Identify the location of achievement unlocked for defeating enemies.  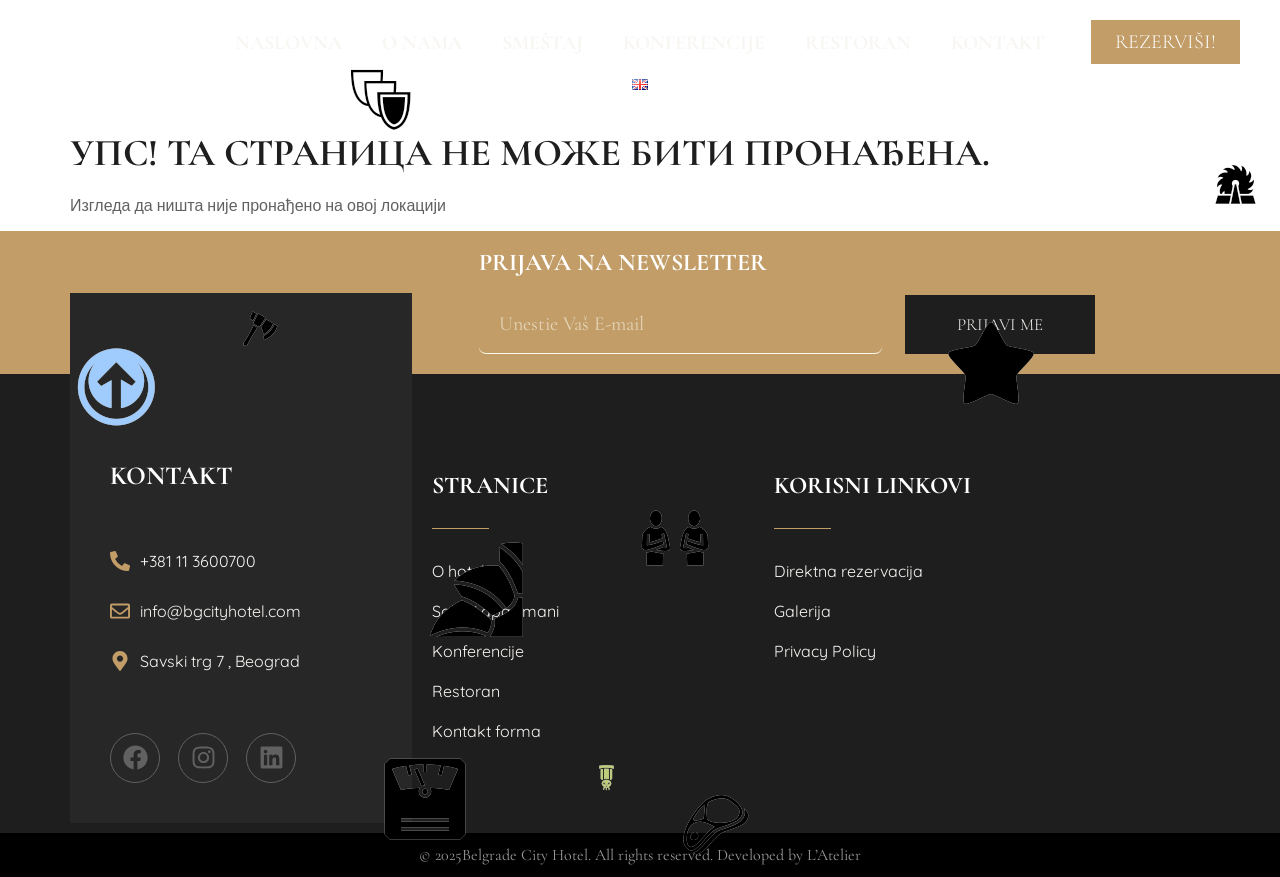
(606, 777).